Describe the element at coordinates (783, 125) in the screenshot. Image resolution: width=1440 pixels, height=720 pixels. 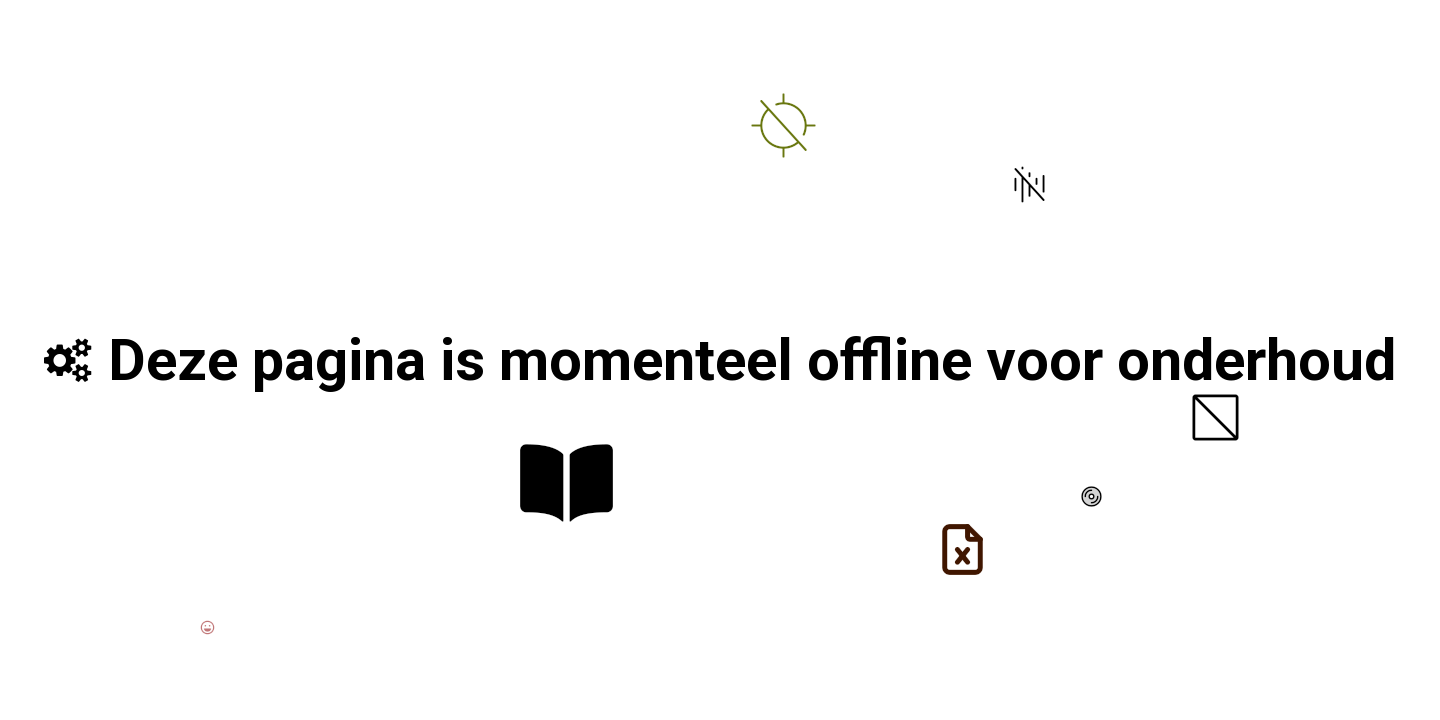
I see `location services disabled` at that location.